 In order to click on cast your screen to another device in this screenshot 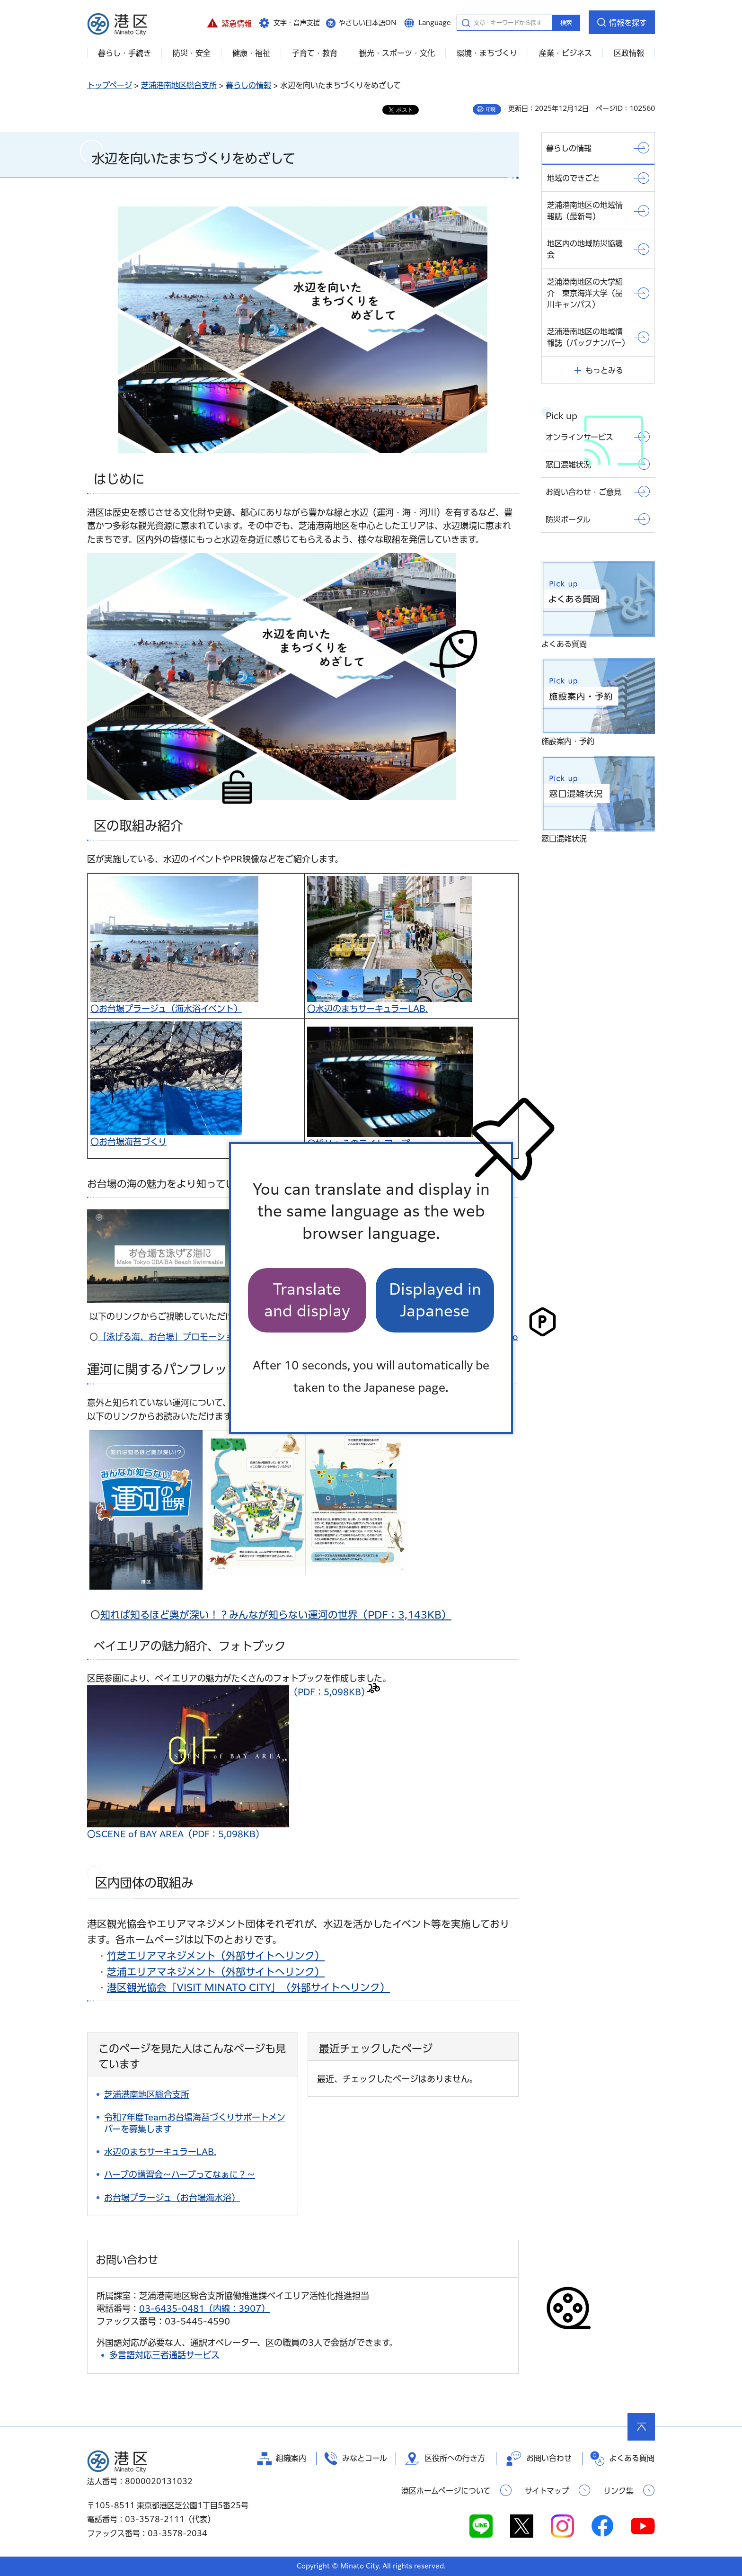, I will do `click(614, 440)`.